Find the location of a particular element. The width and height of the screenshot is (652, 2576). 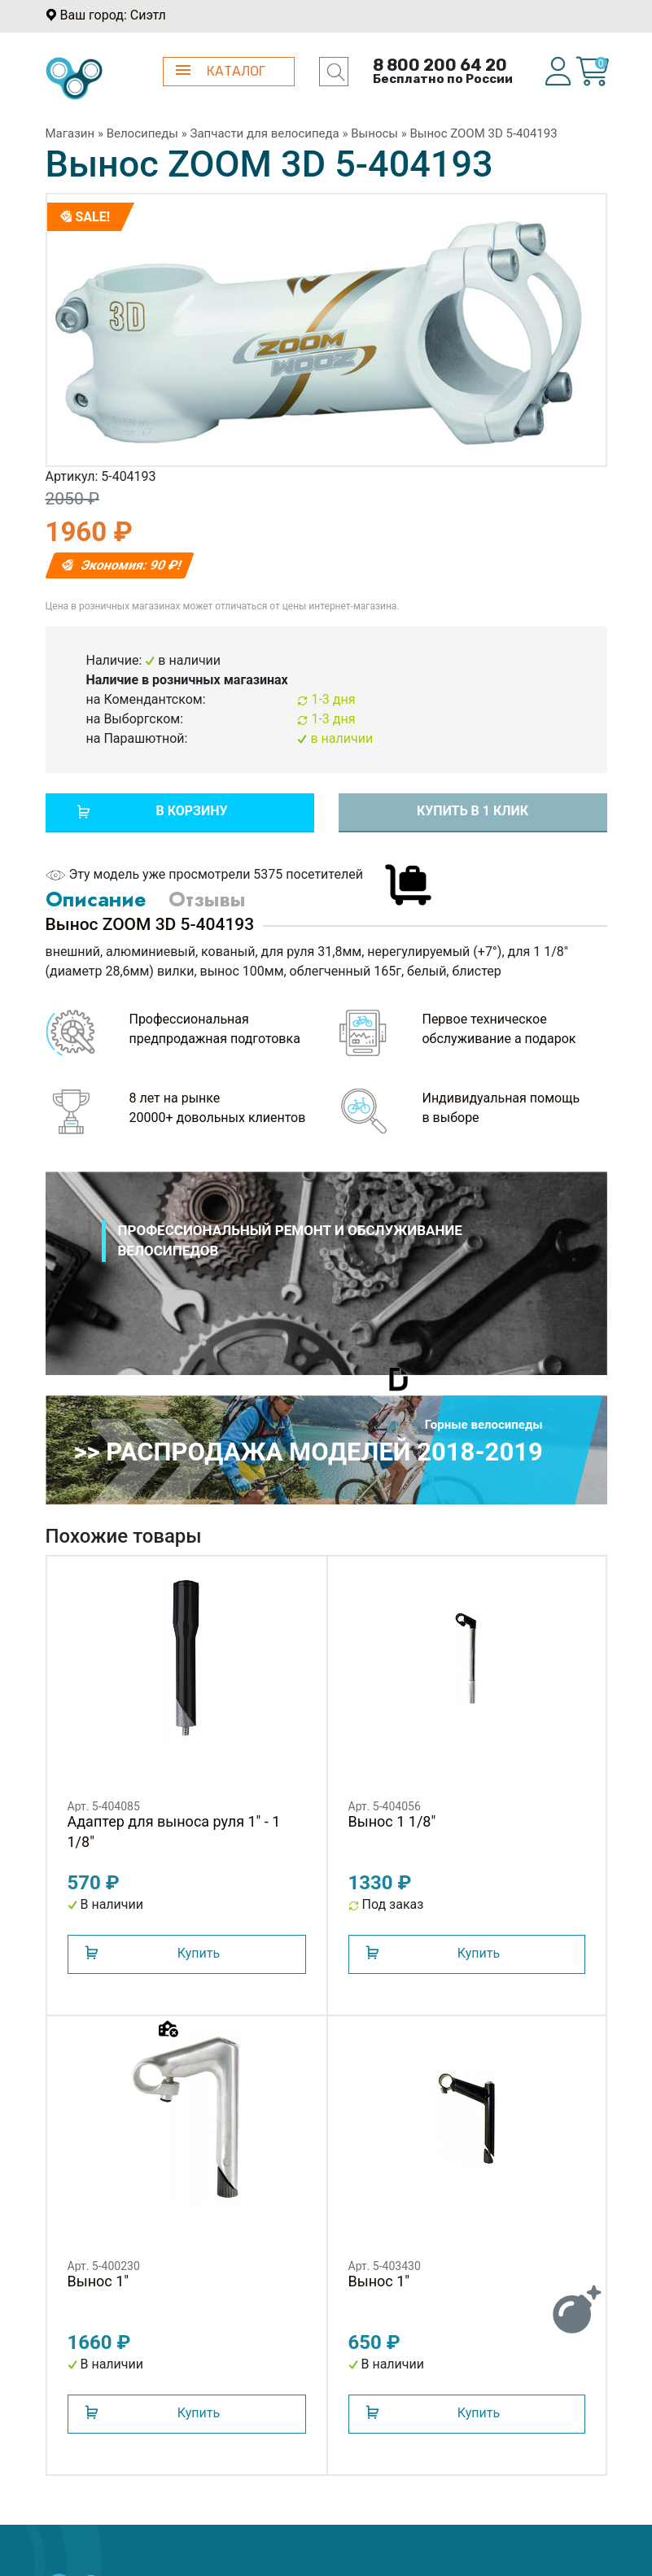

indicates a destructive or irreversible action is located at coordinates (576, 2310).